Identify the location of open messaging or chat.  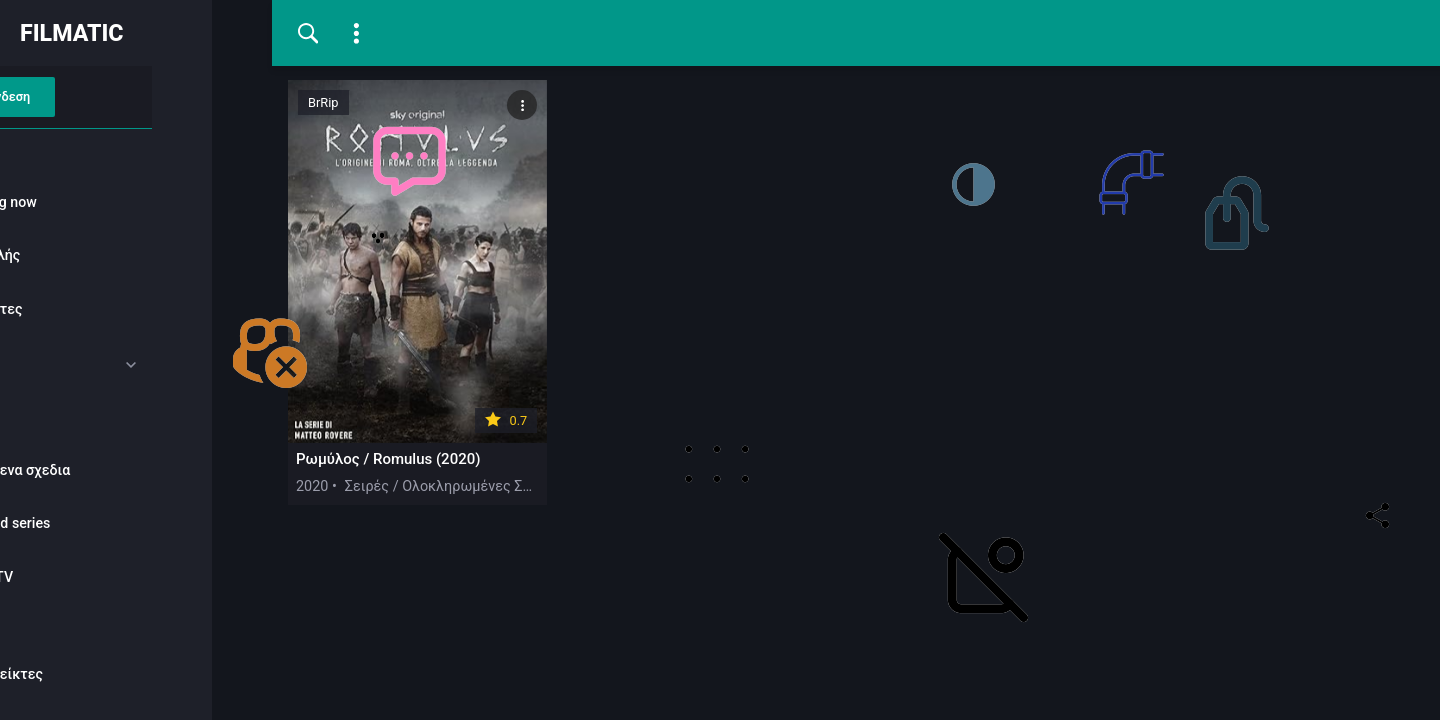
(409, 159).